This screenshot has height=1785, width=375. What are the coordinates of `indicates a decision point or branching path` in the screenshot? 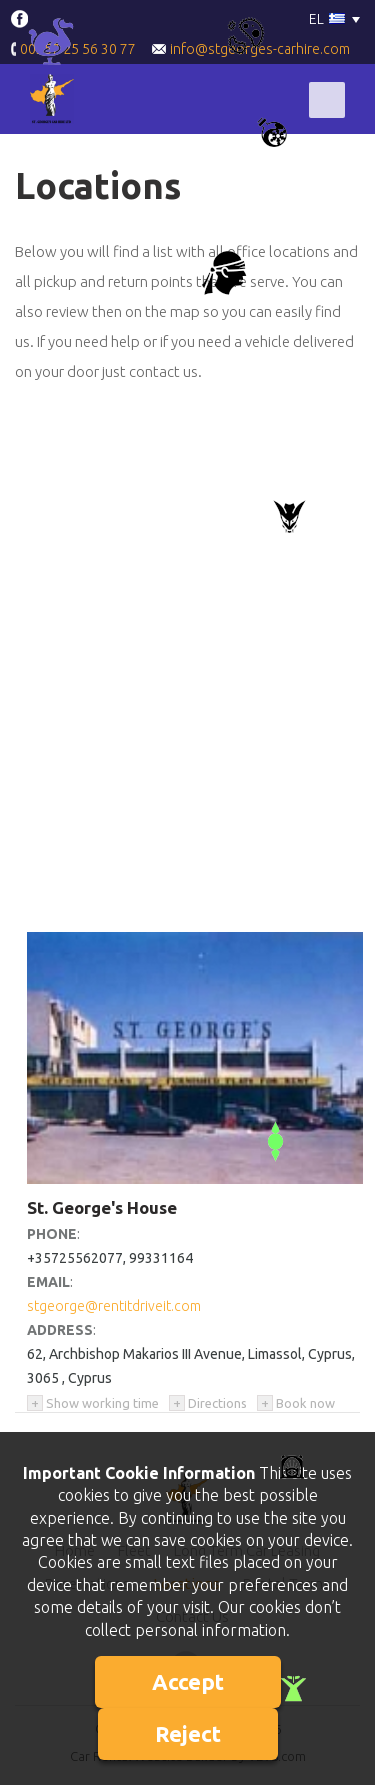 It's located at (293, 1688).